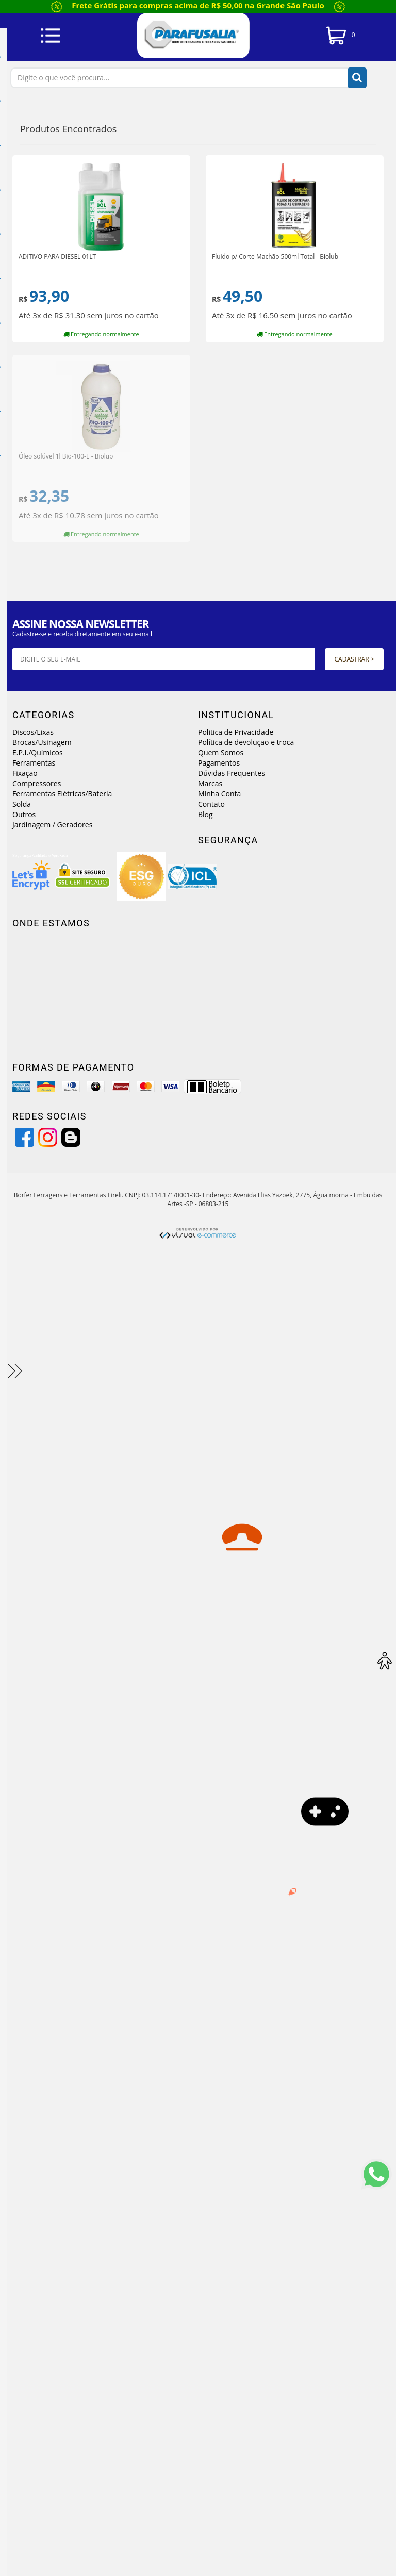 This screenshot has height=2576, width=396. Describe the element at coordinates (292, 1892) in the screenshot. I see `browse seafood or fish-related content` at that location.